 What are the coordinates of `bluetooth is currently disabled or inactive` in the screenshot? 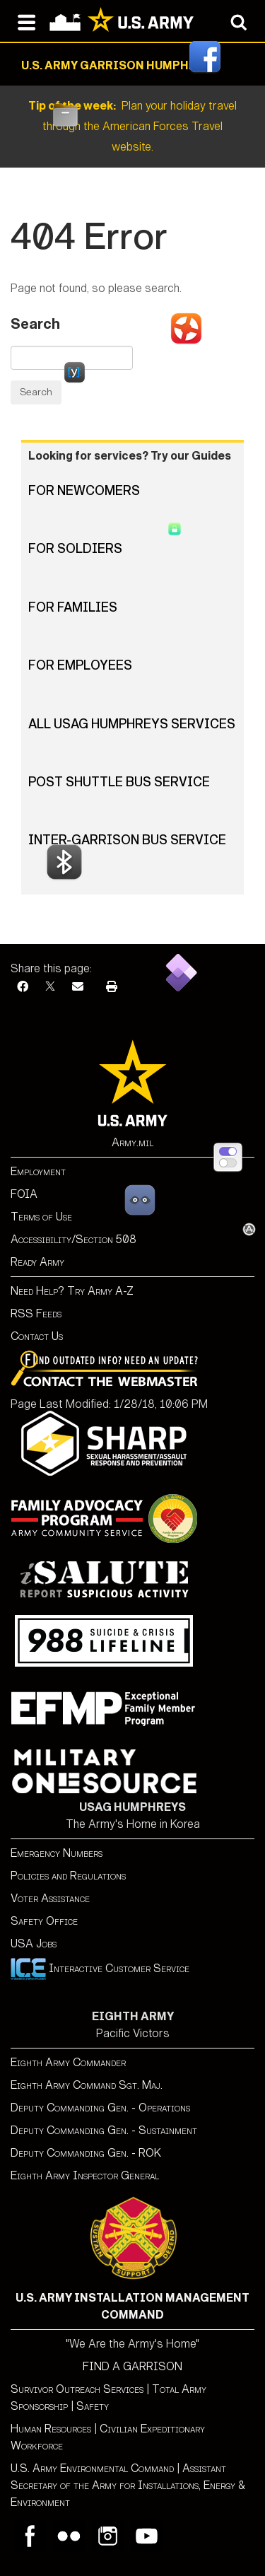 It's located at (64, 862).